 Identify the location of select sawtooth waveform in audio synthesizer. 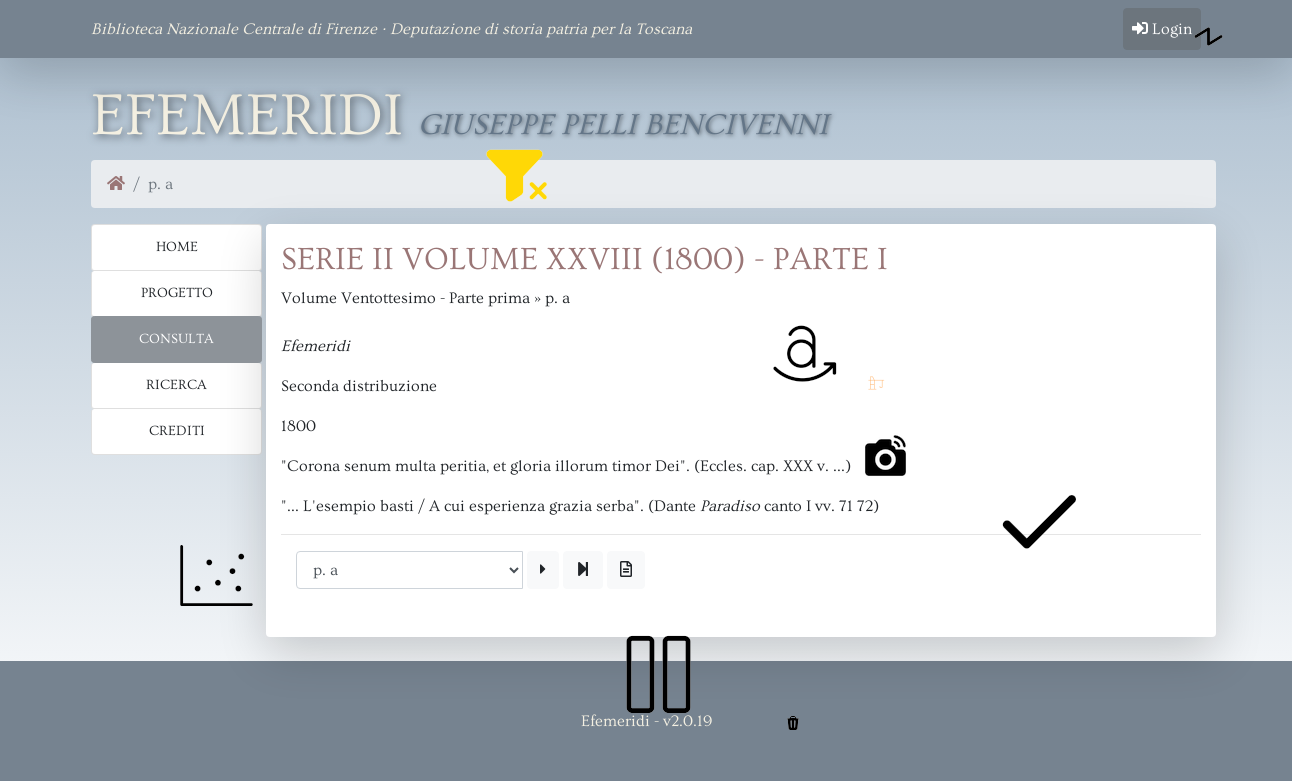
(1208, 36).